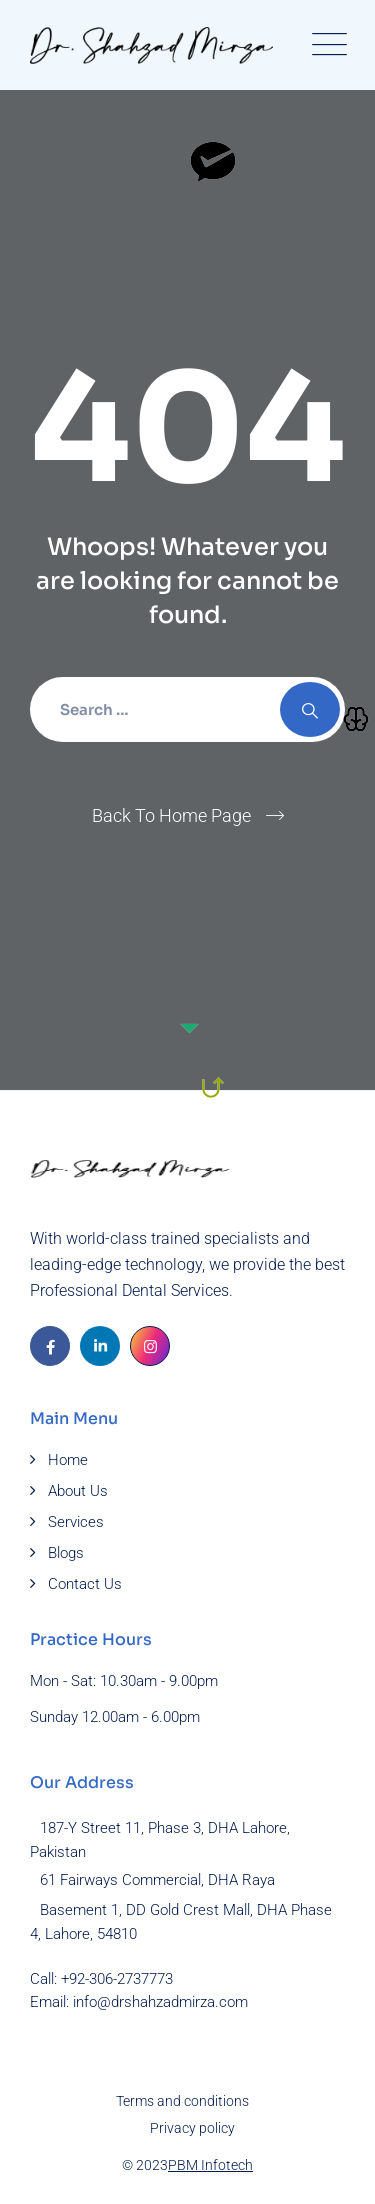 The height and width of the screenshot is (2204, 375). Describe the element at coordinates (212, 1088) in the screenshot. I see `redo or repeat last action` at that location.